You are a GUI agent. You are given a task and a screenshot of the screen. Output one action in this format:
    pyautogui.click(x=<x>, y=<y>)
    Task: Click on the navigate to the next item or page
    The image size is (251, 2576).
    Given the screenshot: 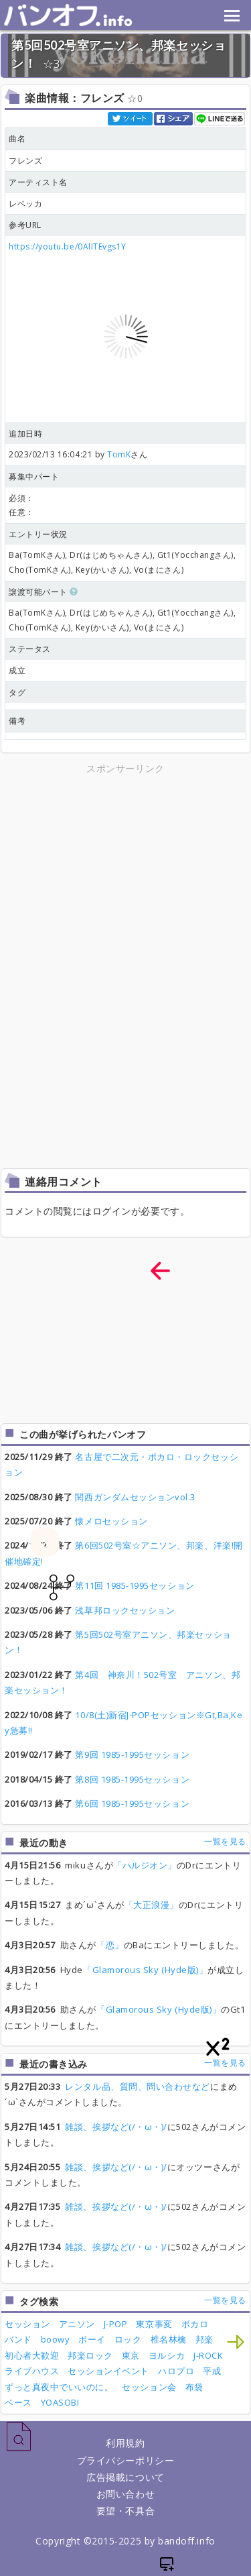 What is the action you would take?
    pyautogui.click(x=236, y=2342)
    